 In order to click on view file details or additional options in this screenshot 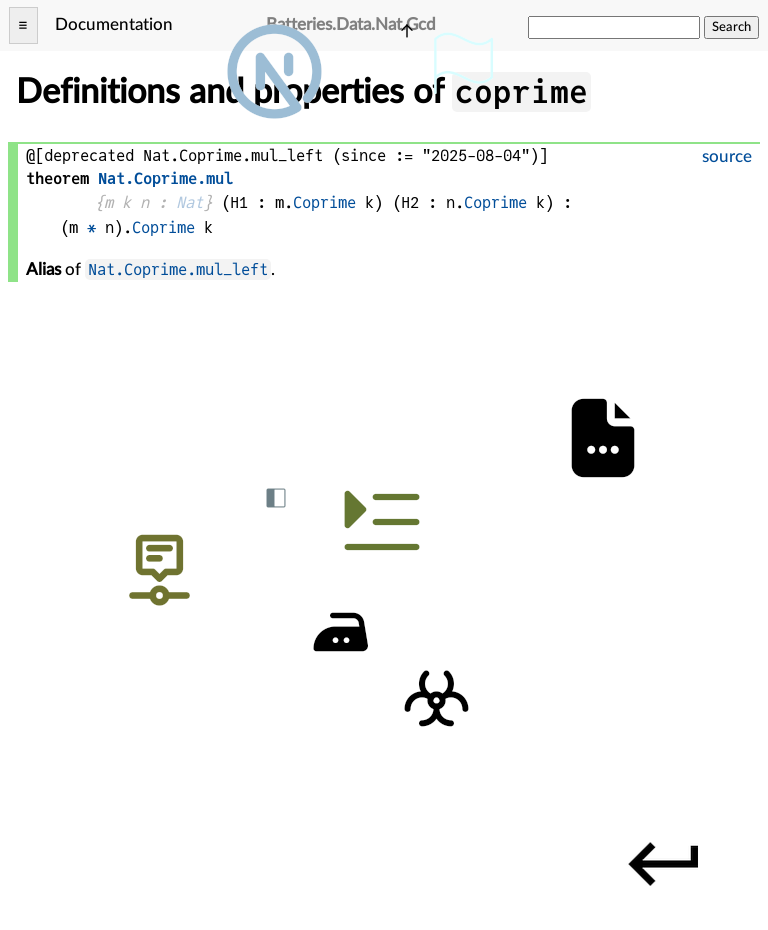, I will do `click(603, 438)`.